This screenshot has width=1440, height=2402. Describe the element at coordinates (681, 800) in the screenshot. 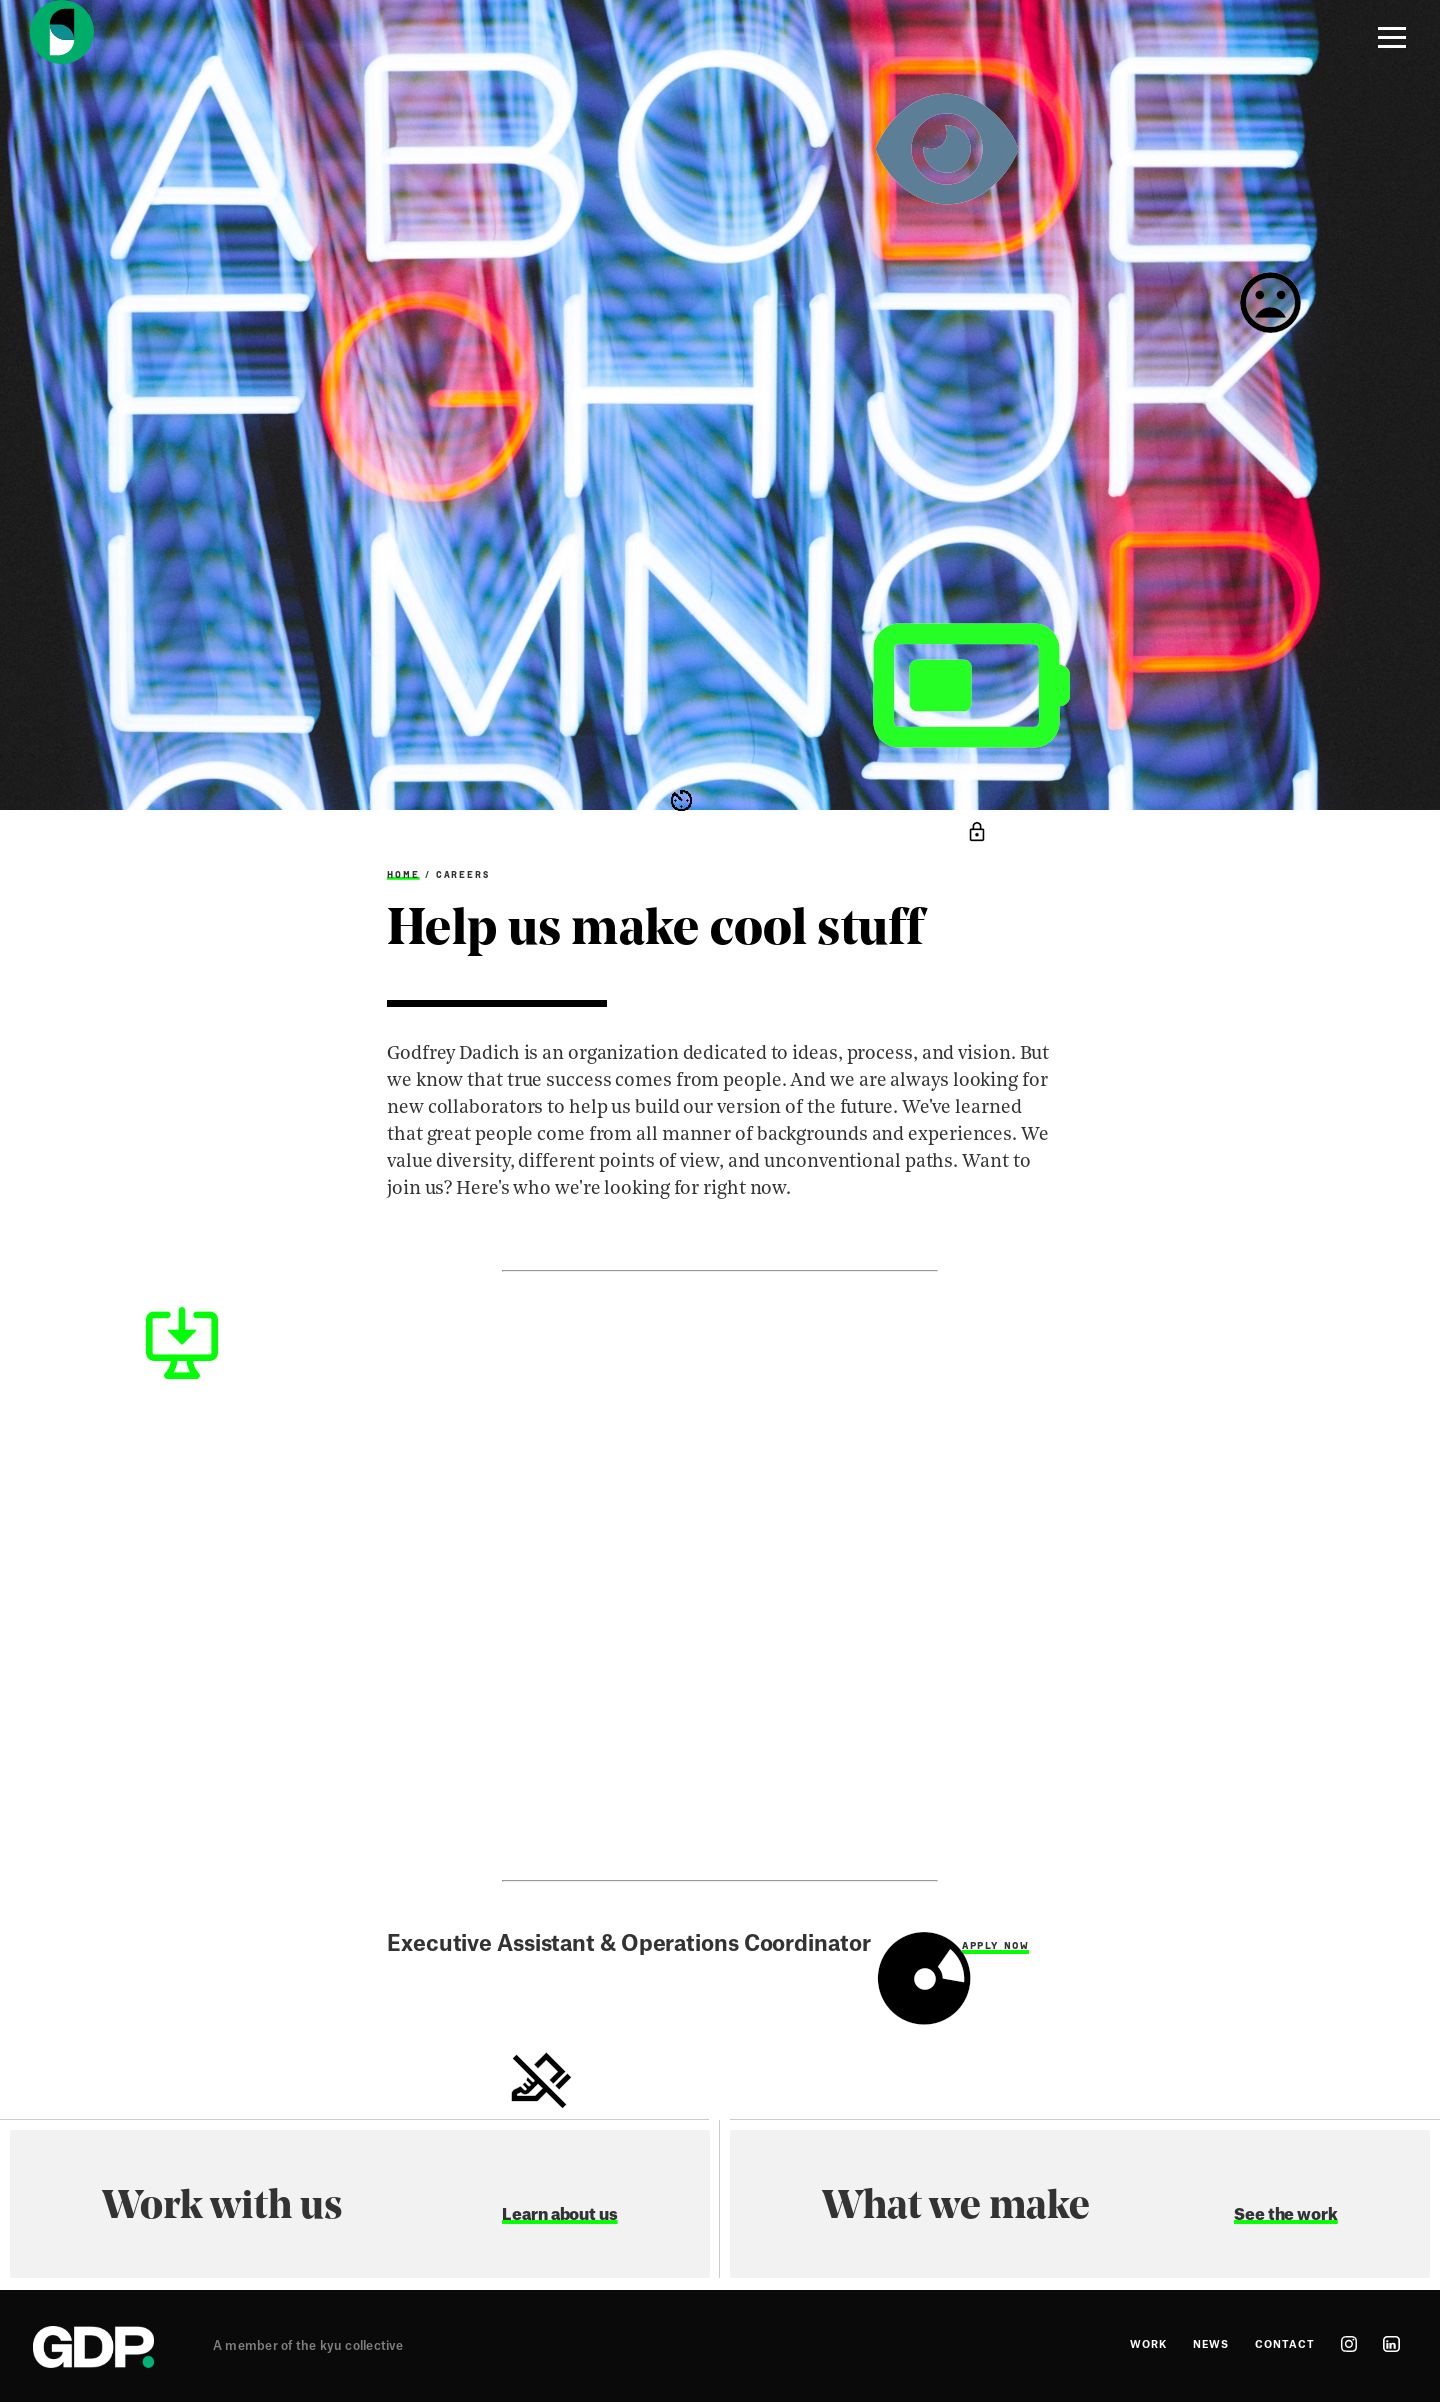

I see `set or view a countdown timer` at that location.